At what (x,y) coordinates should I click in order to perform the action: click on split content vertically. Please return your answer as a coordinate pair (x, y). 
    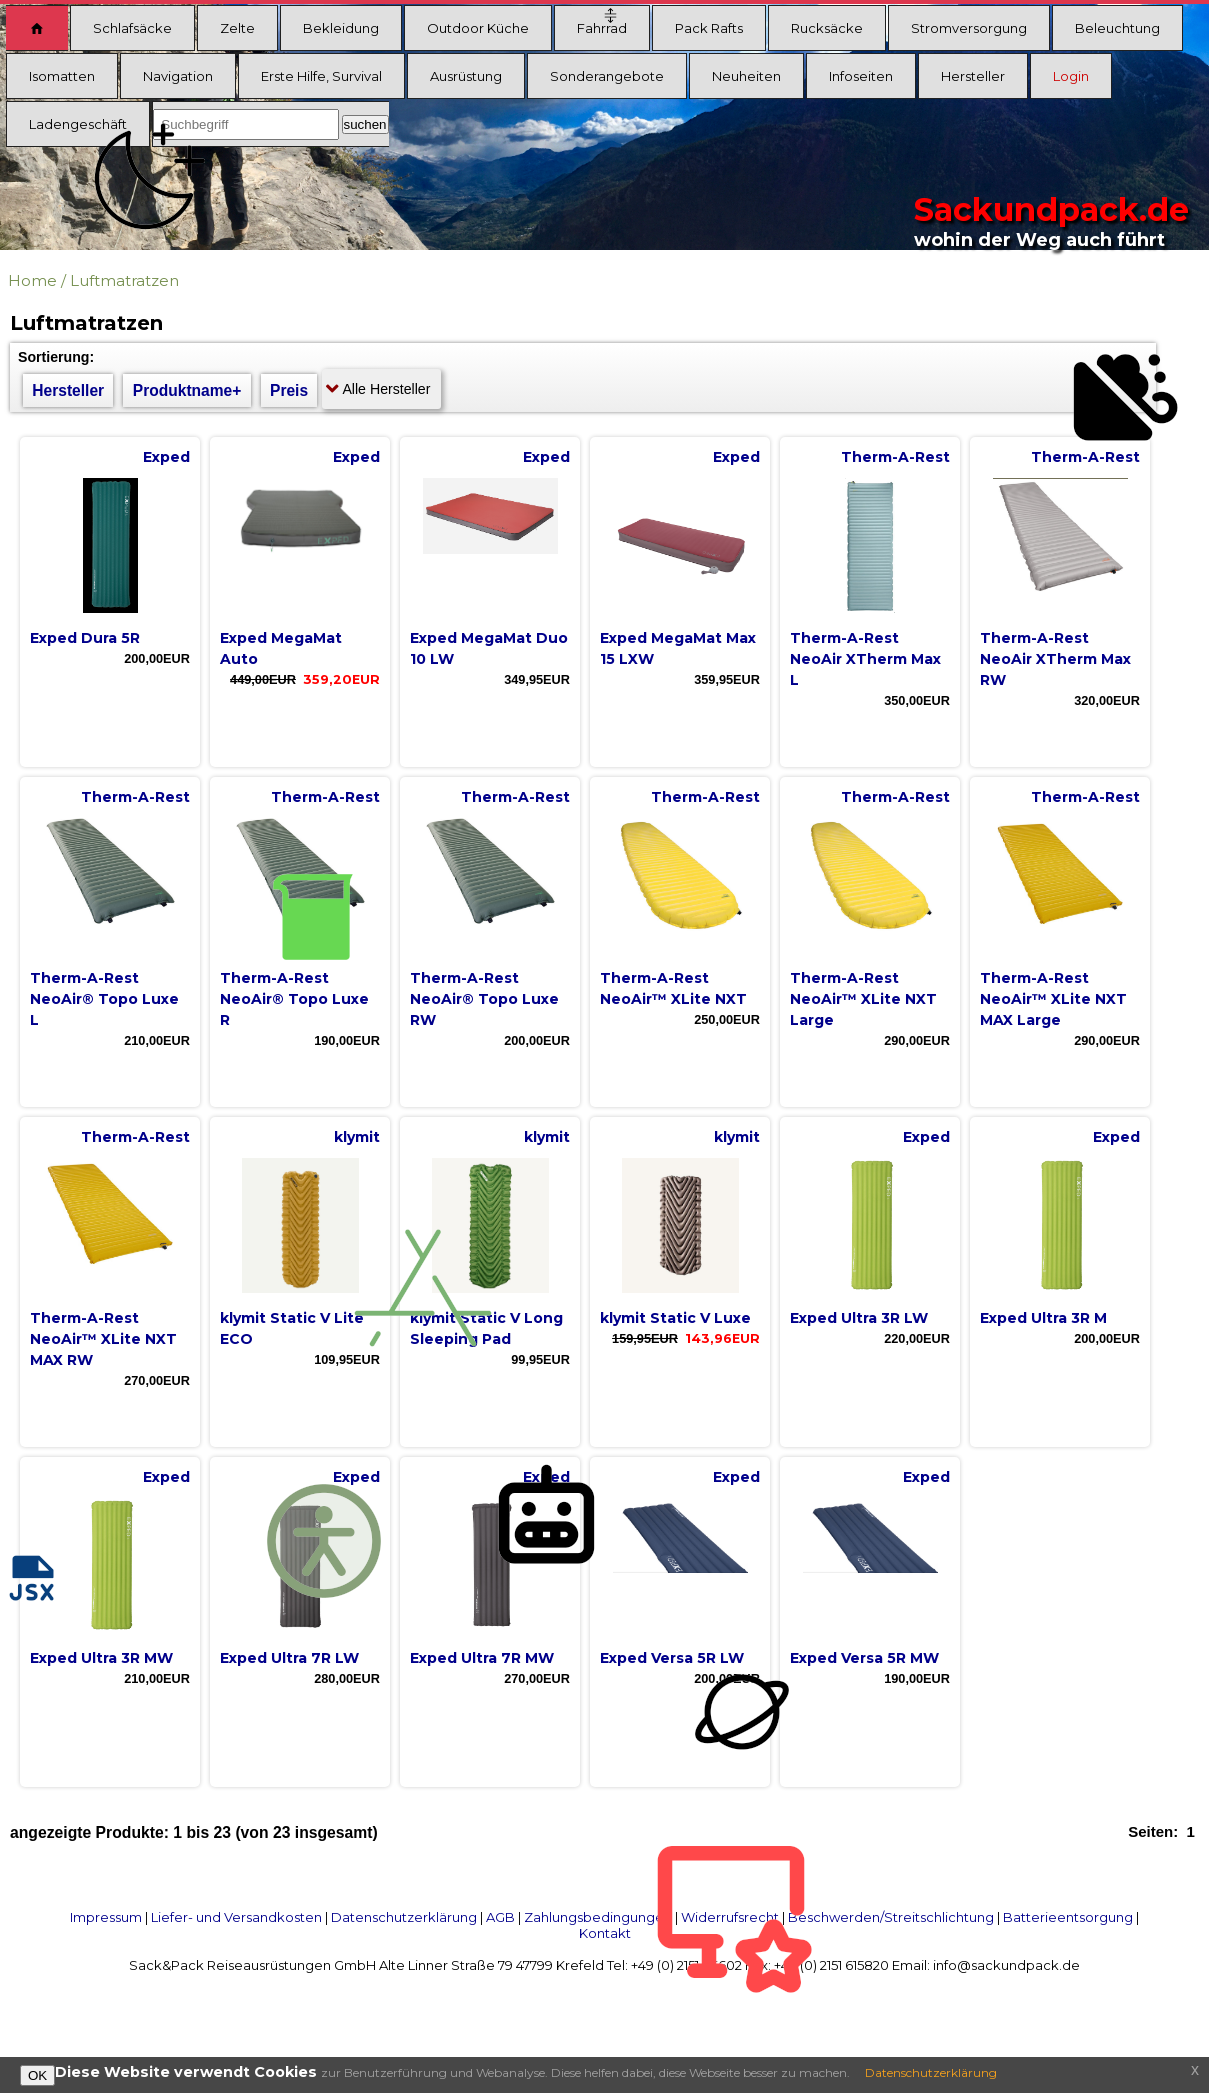
    Looking at the image, I should click on (610, 15).